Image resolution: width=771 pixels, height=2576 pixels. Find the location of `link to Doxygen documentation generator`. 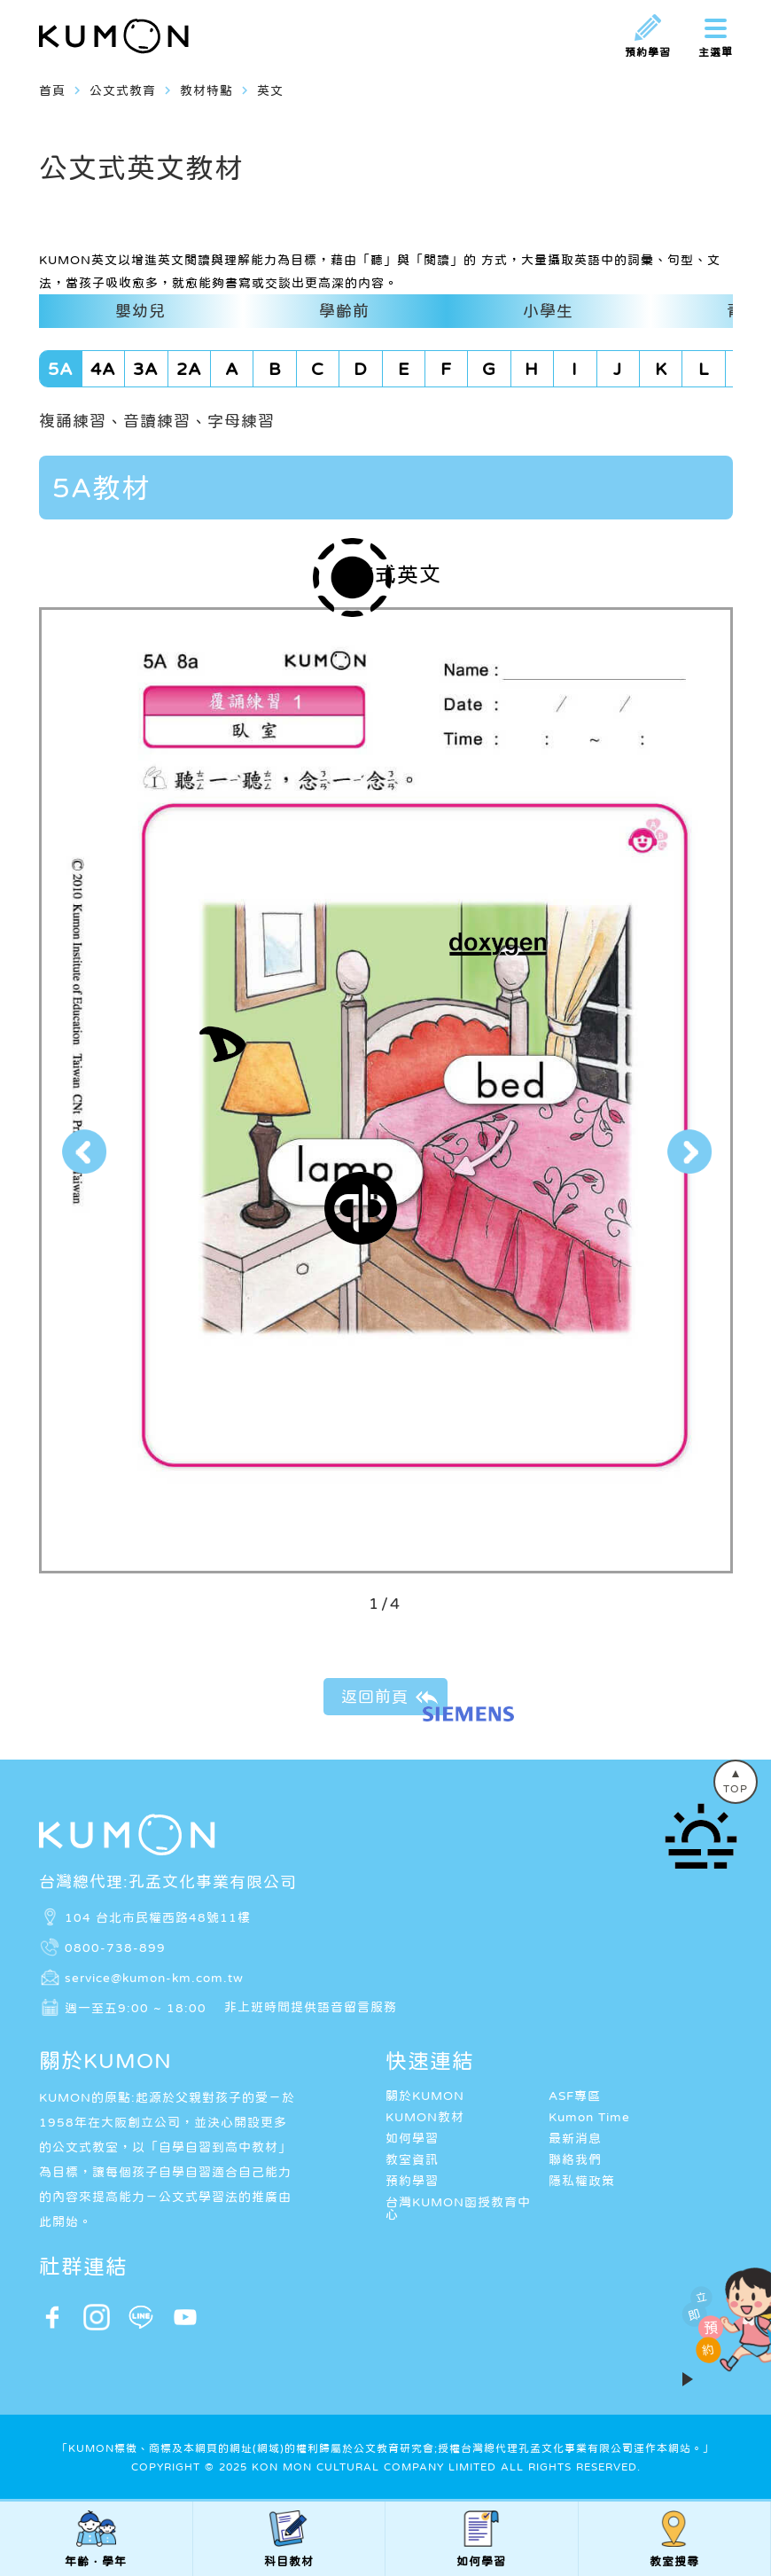

link to Doxygen documentation generator is located at coordinates (498, 944).